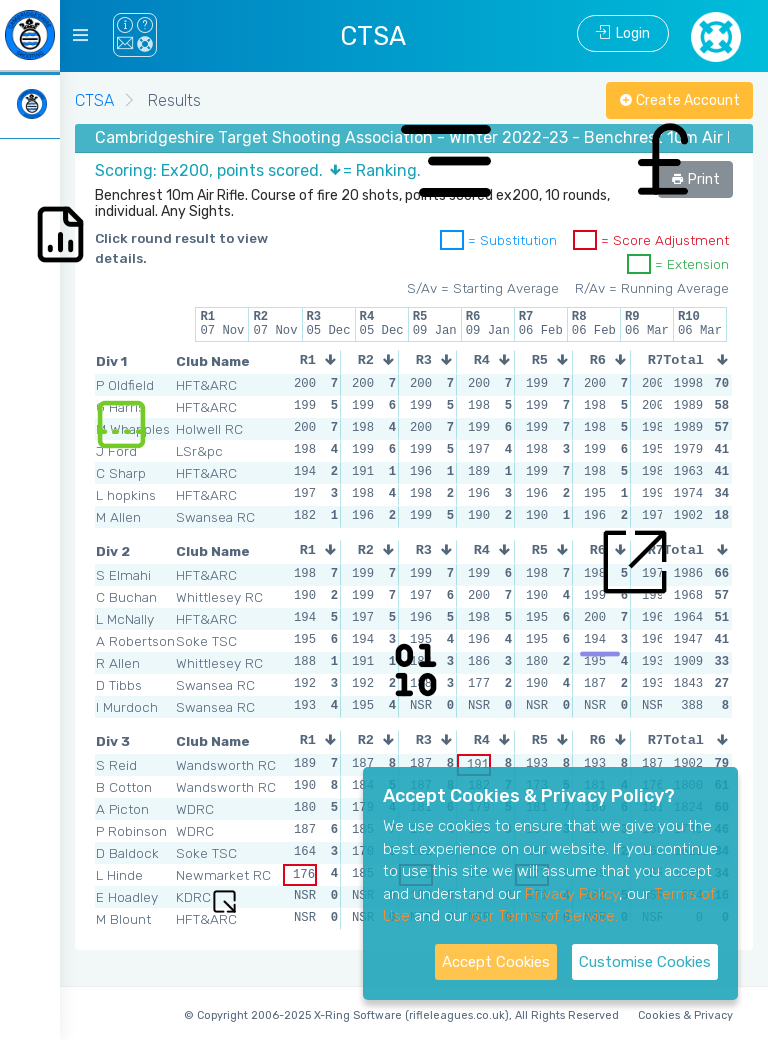 This screenshot has height=1040, width=768. What do you see at coordinates (416, 670) in the screenshot?
I see `view or edit binary code` at bounding box center [416, 670].